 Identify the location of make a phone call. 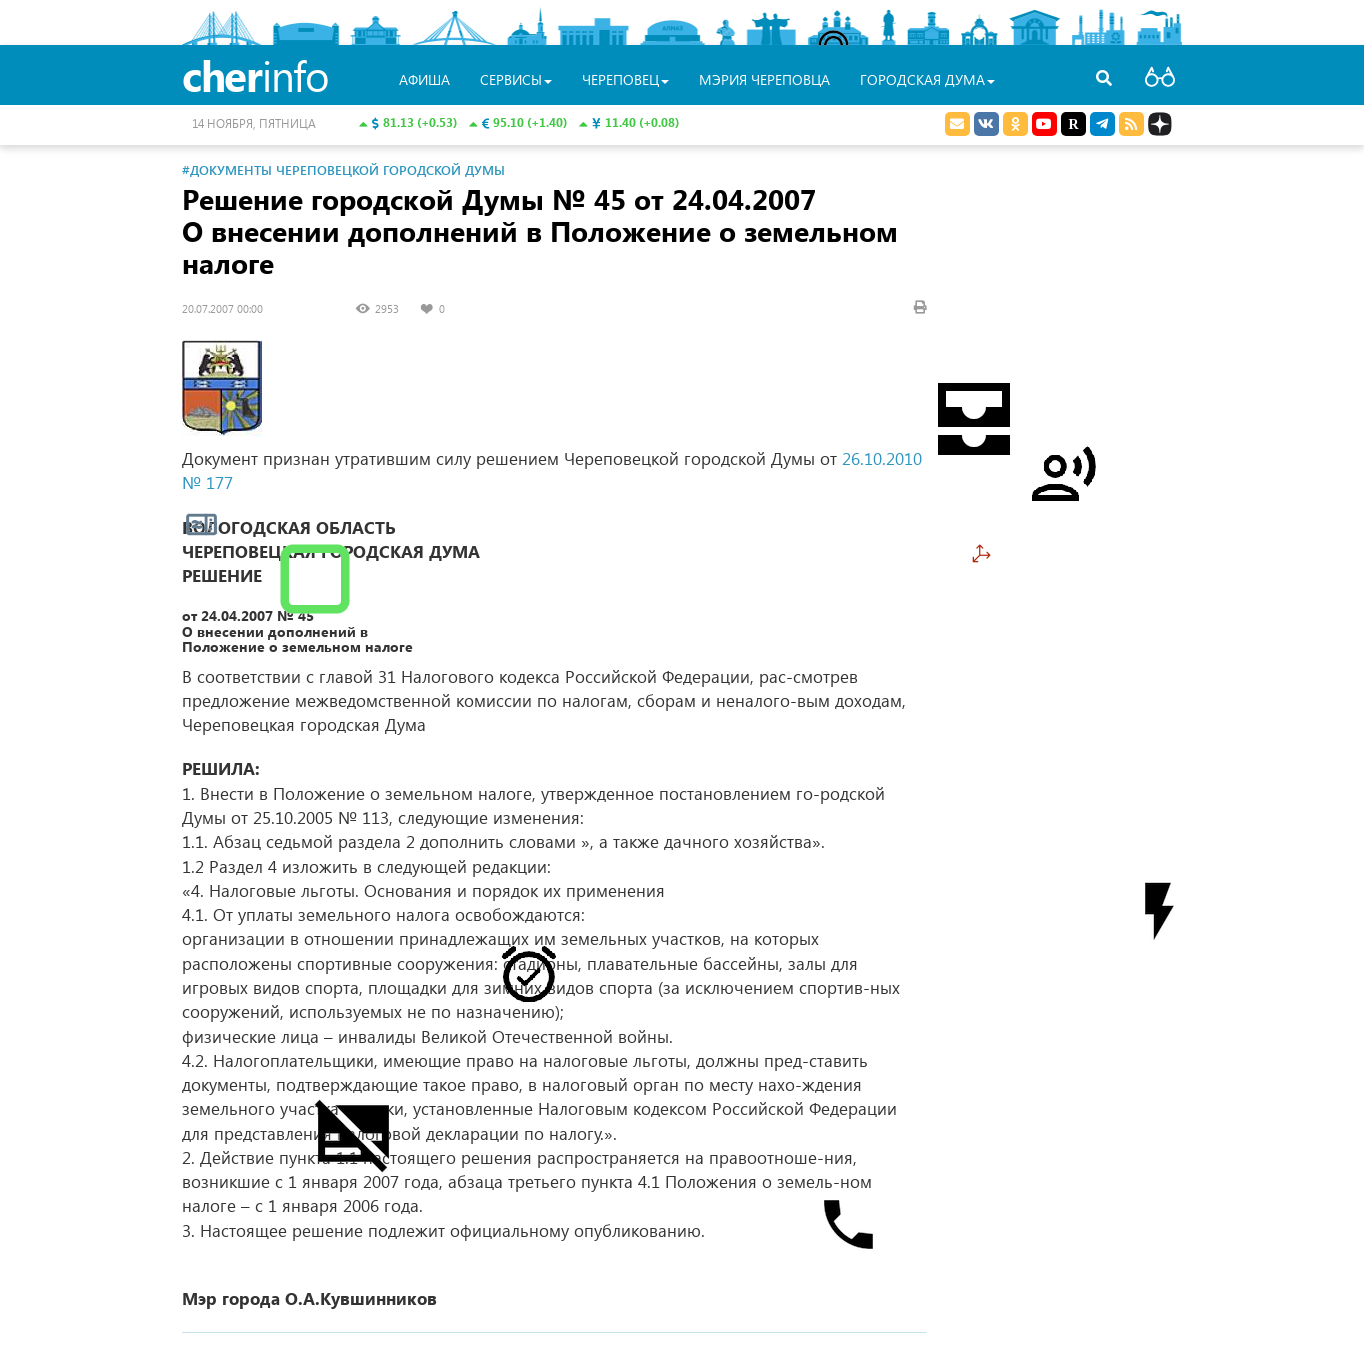
(848, 1224).